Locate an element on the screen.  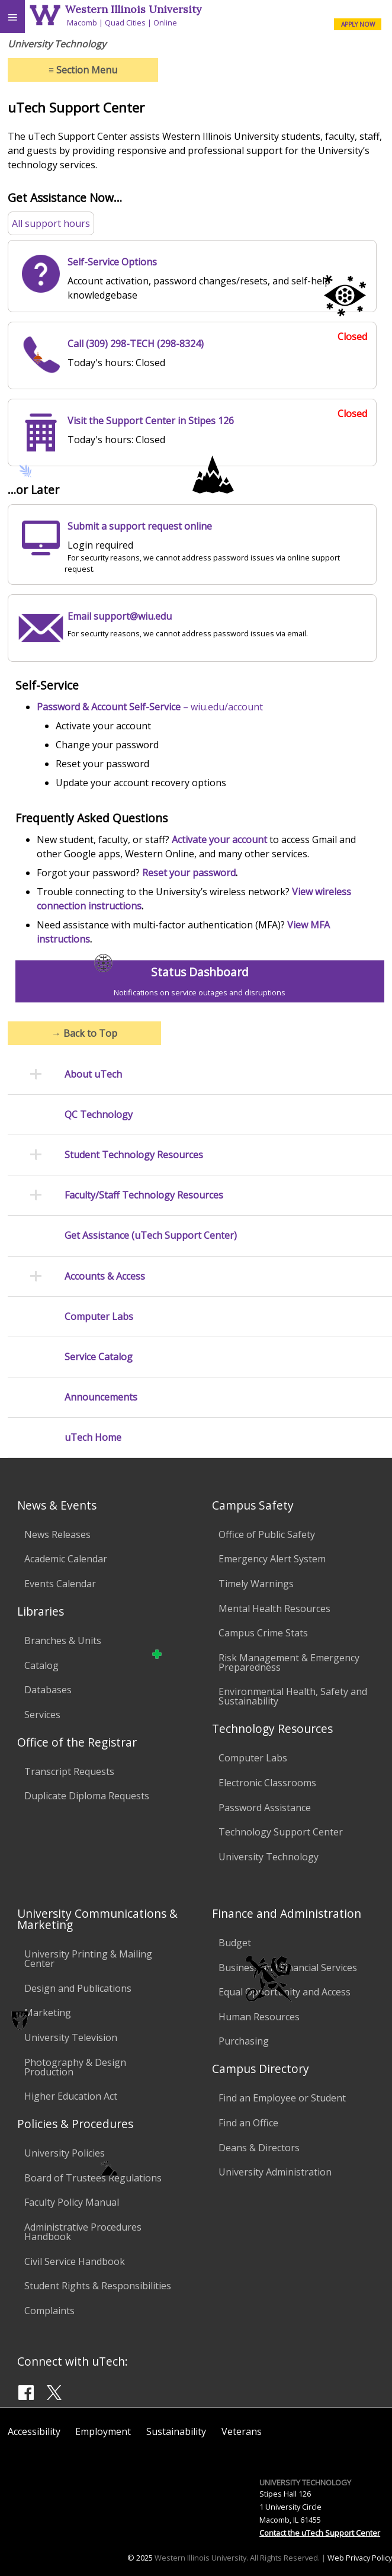
view frost or ice-related content is located at coordinates (345, 295).